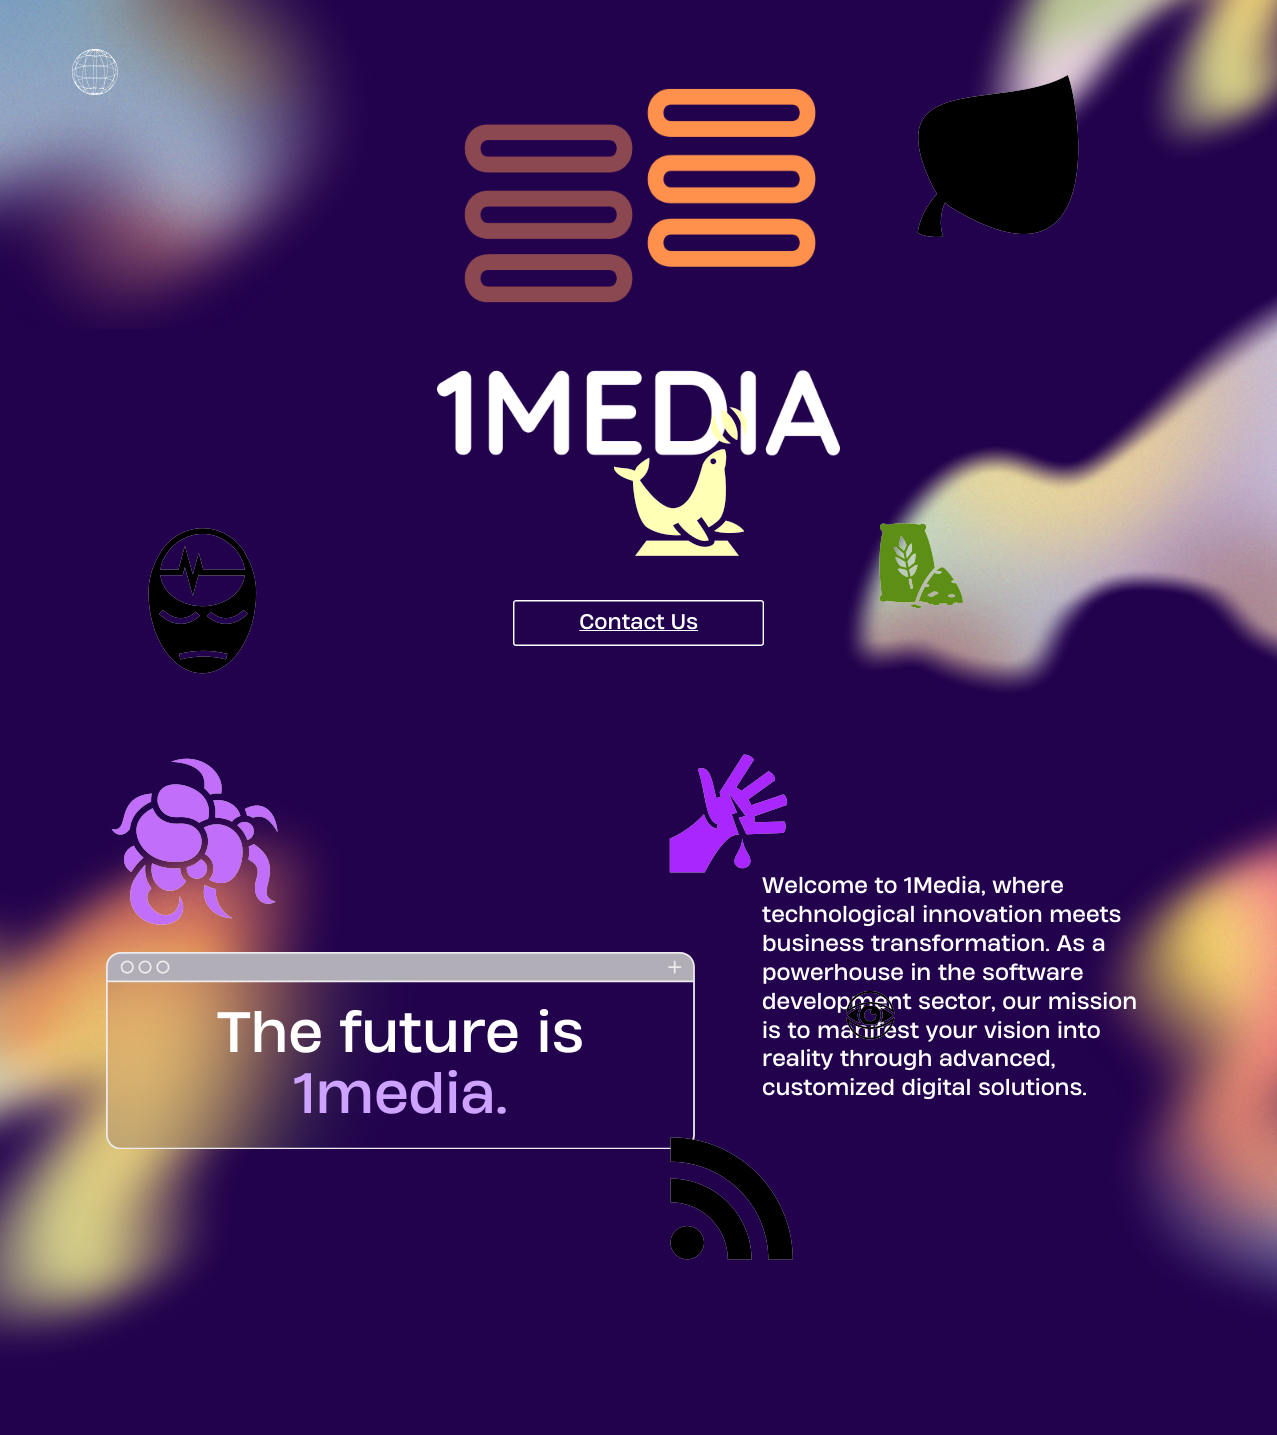 The image size is (1277, 1435). Describe the element at coordinates (687, 480) in the screenshot. I see `decorative icon representing circus or entertainment games` at that location.